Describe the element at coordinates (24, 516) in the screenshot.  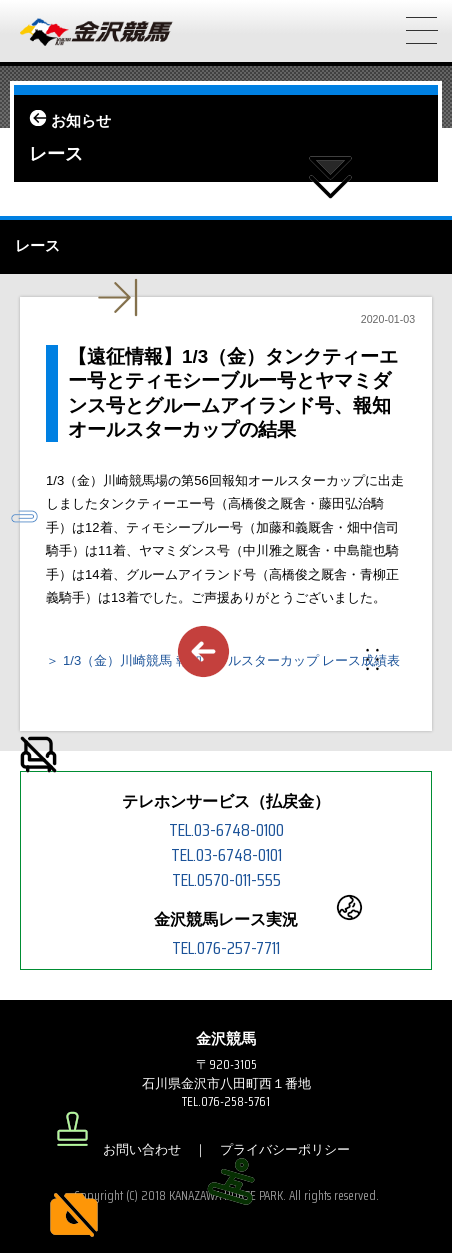
I see `attach a file to your message` at that location.